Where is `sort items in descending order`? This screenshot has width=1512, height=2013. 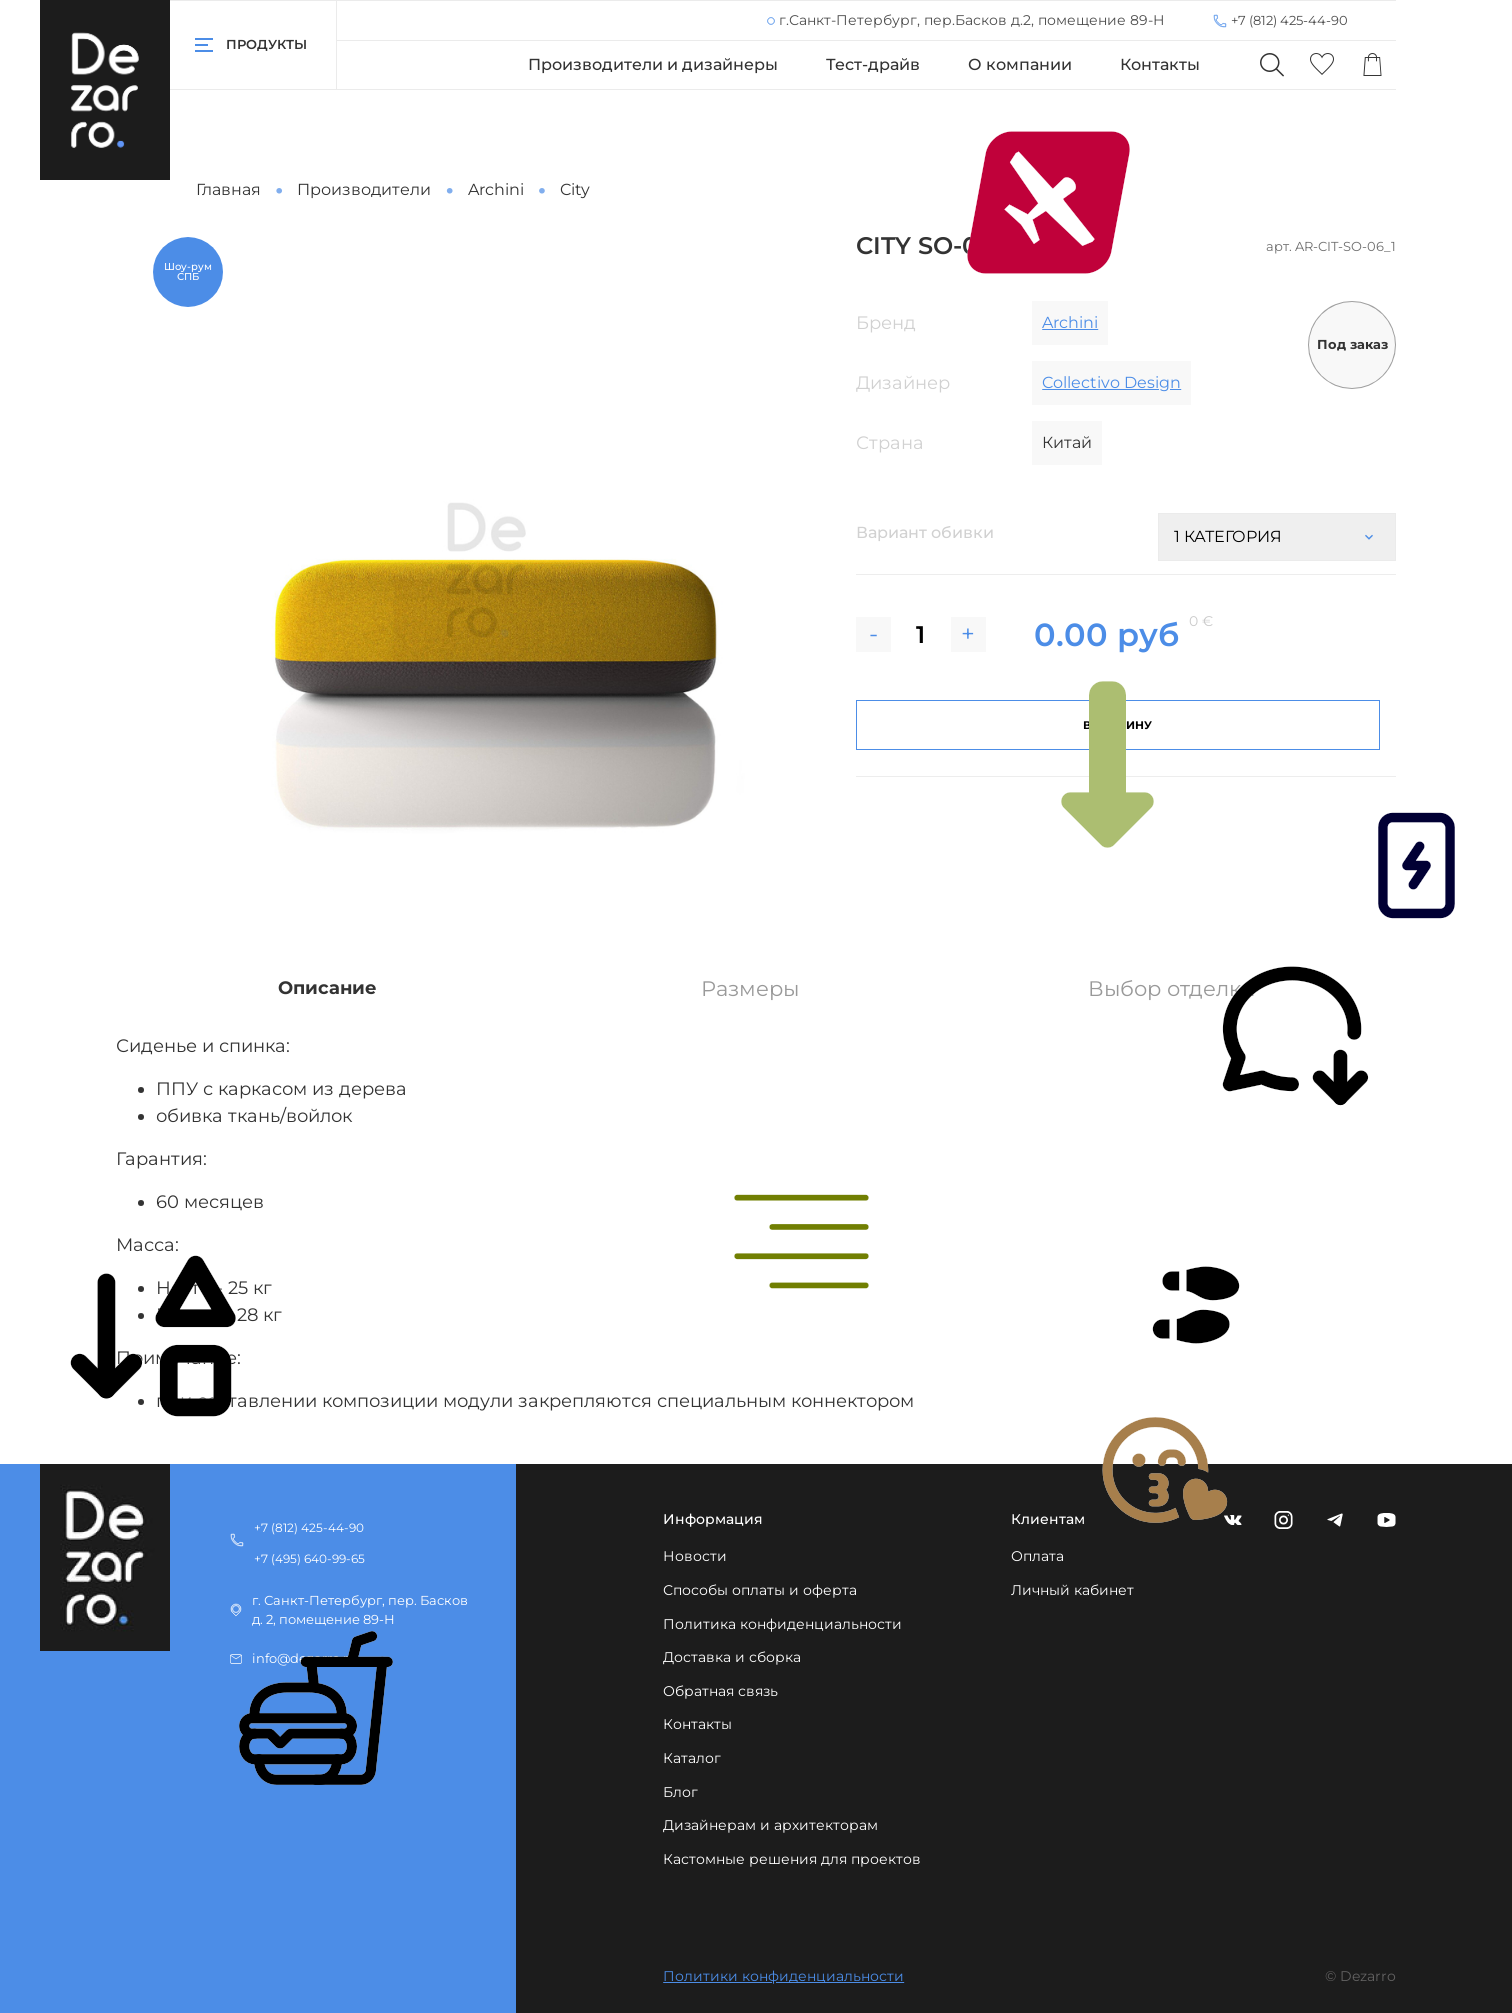
sort items in descending order is located at coordinates (151, 1336).